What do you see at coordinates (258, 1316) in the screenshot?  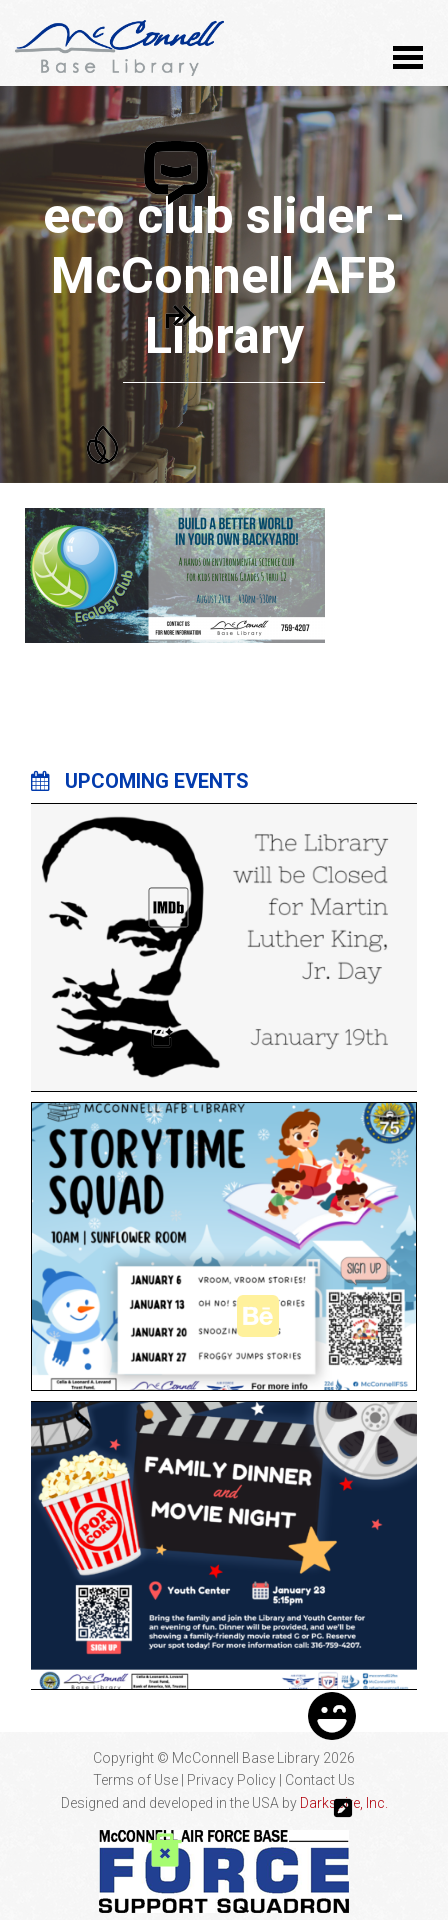 I see `visit Behance profile or portfolio` at bounding box center [258, 1316].